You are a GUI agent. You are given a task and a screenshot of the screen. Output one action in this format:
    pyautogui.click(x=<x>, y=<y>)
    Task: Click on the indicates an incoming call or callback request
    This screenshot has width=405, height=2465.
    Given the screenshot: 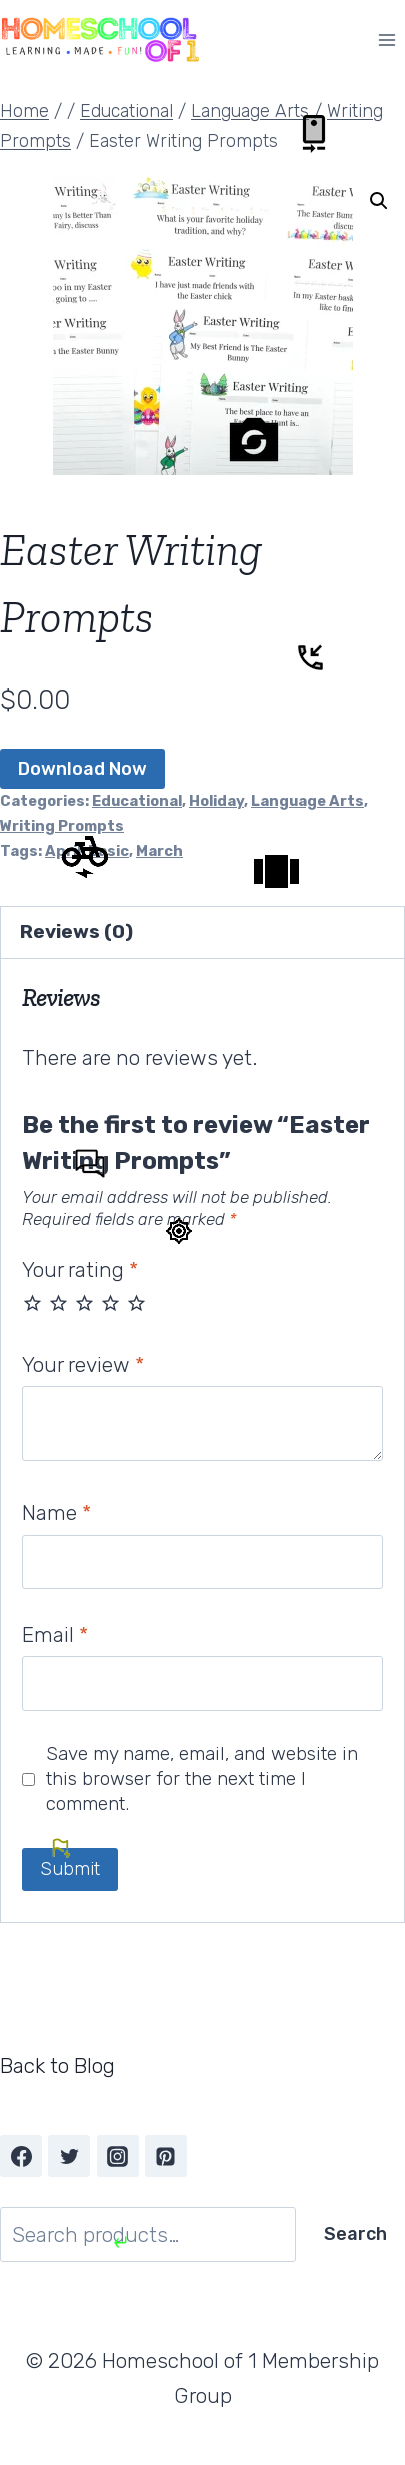 What is the action you would take?
    pyautogui.click(x=310, y=657)
    